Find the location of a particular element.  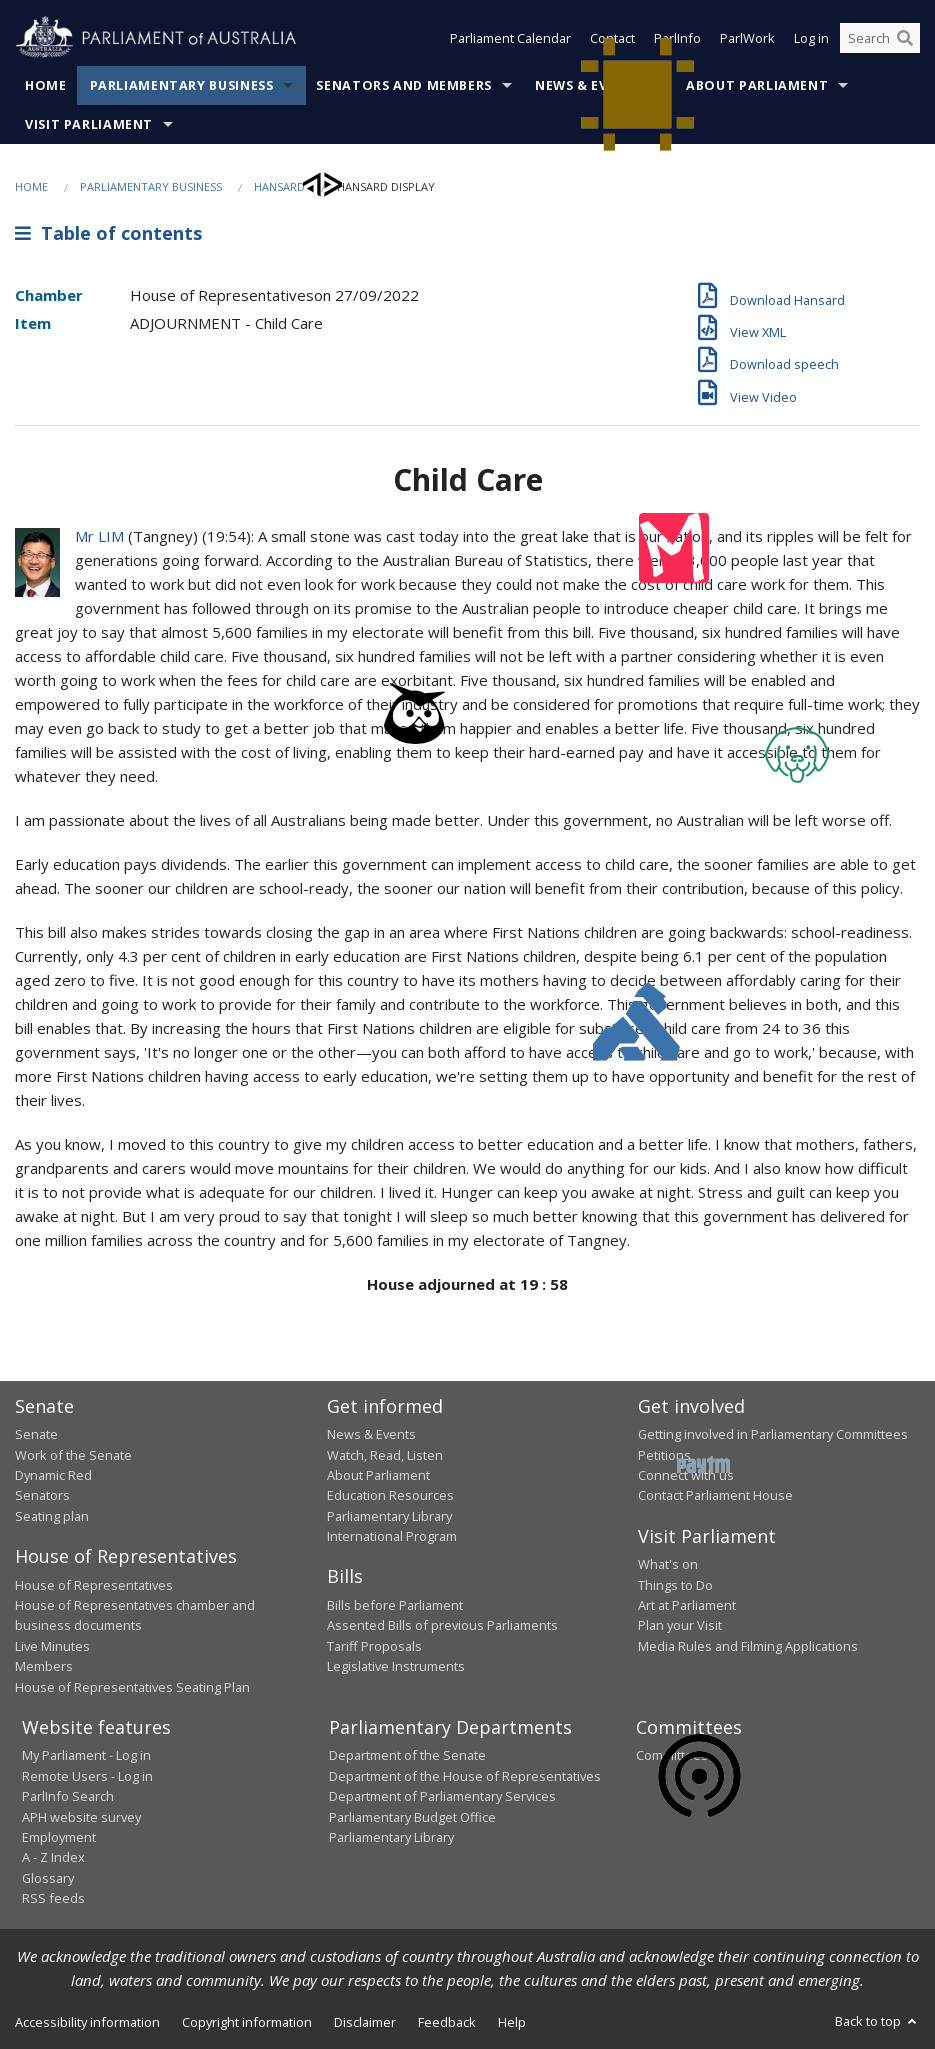

open bruno API client is located at coordinates (797, 755).